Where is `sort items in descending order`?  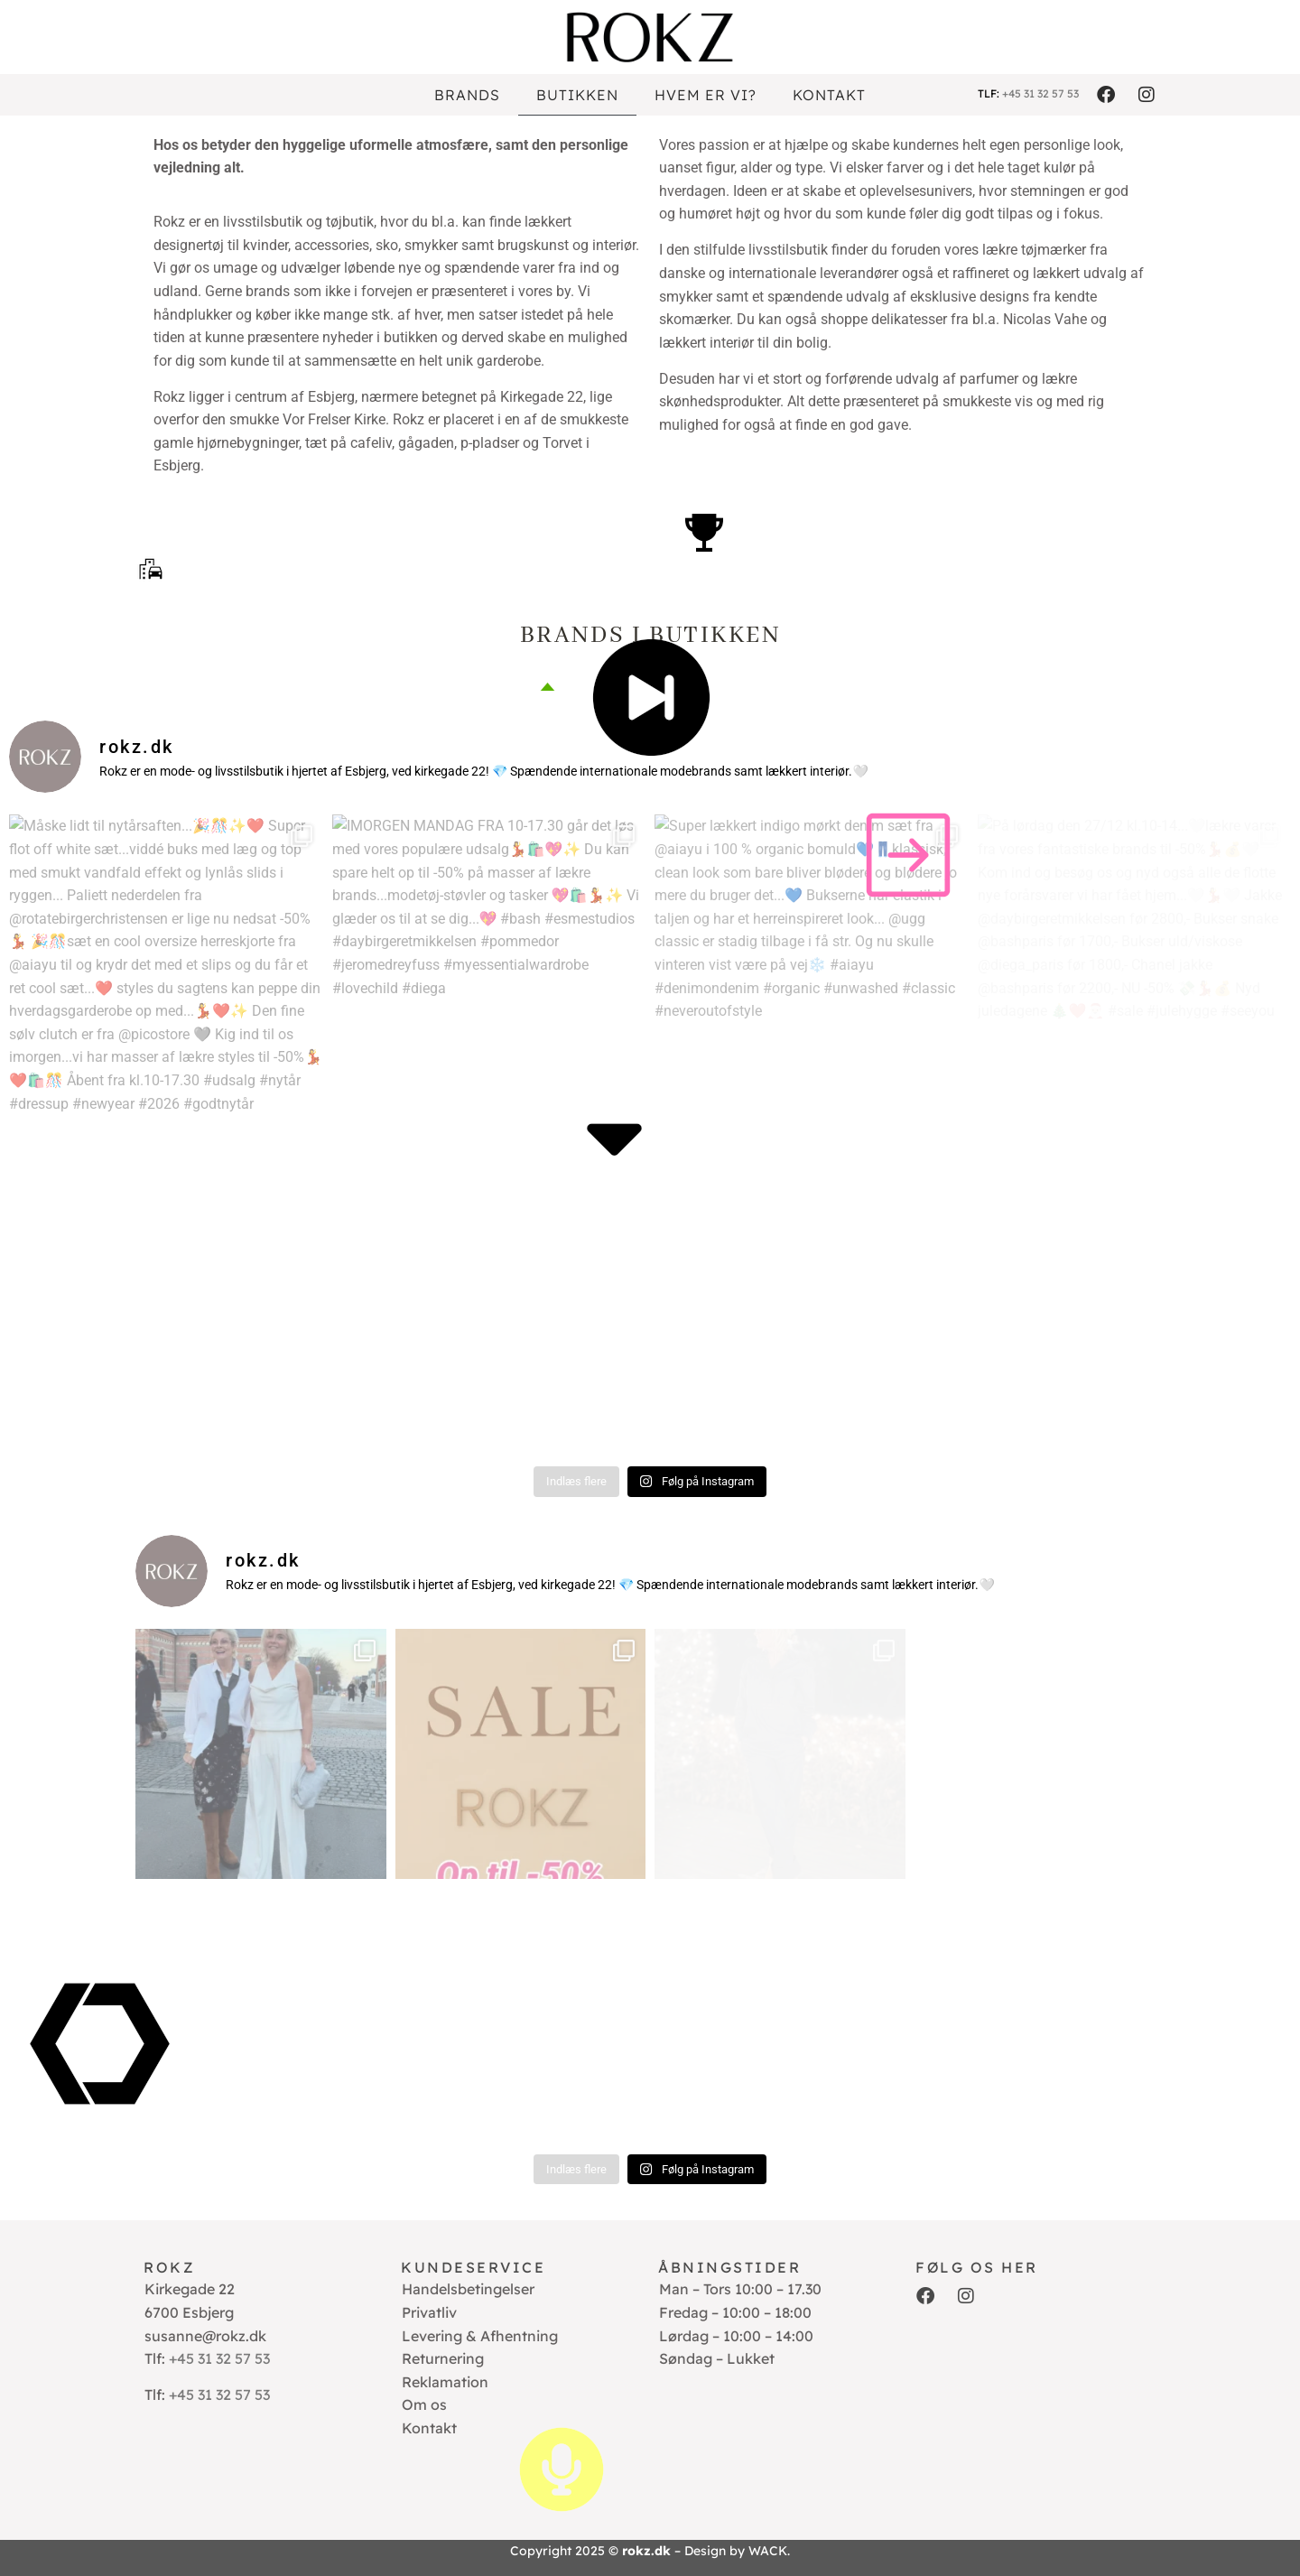 sort items in descending order is located at coordinates (614, 1119).